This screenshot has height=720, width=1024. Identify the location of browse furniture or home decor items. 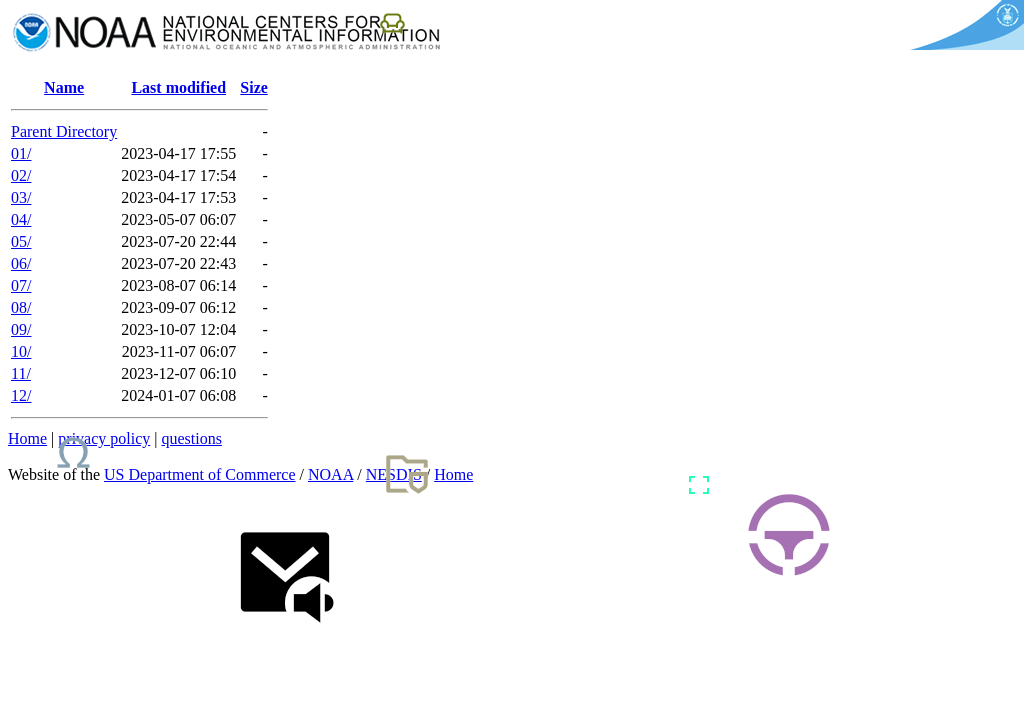
(392, 23).